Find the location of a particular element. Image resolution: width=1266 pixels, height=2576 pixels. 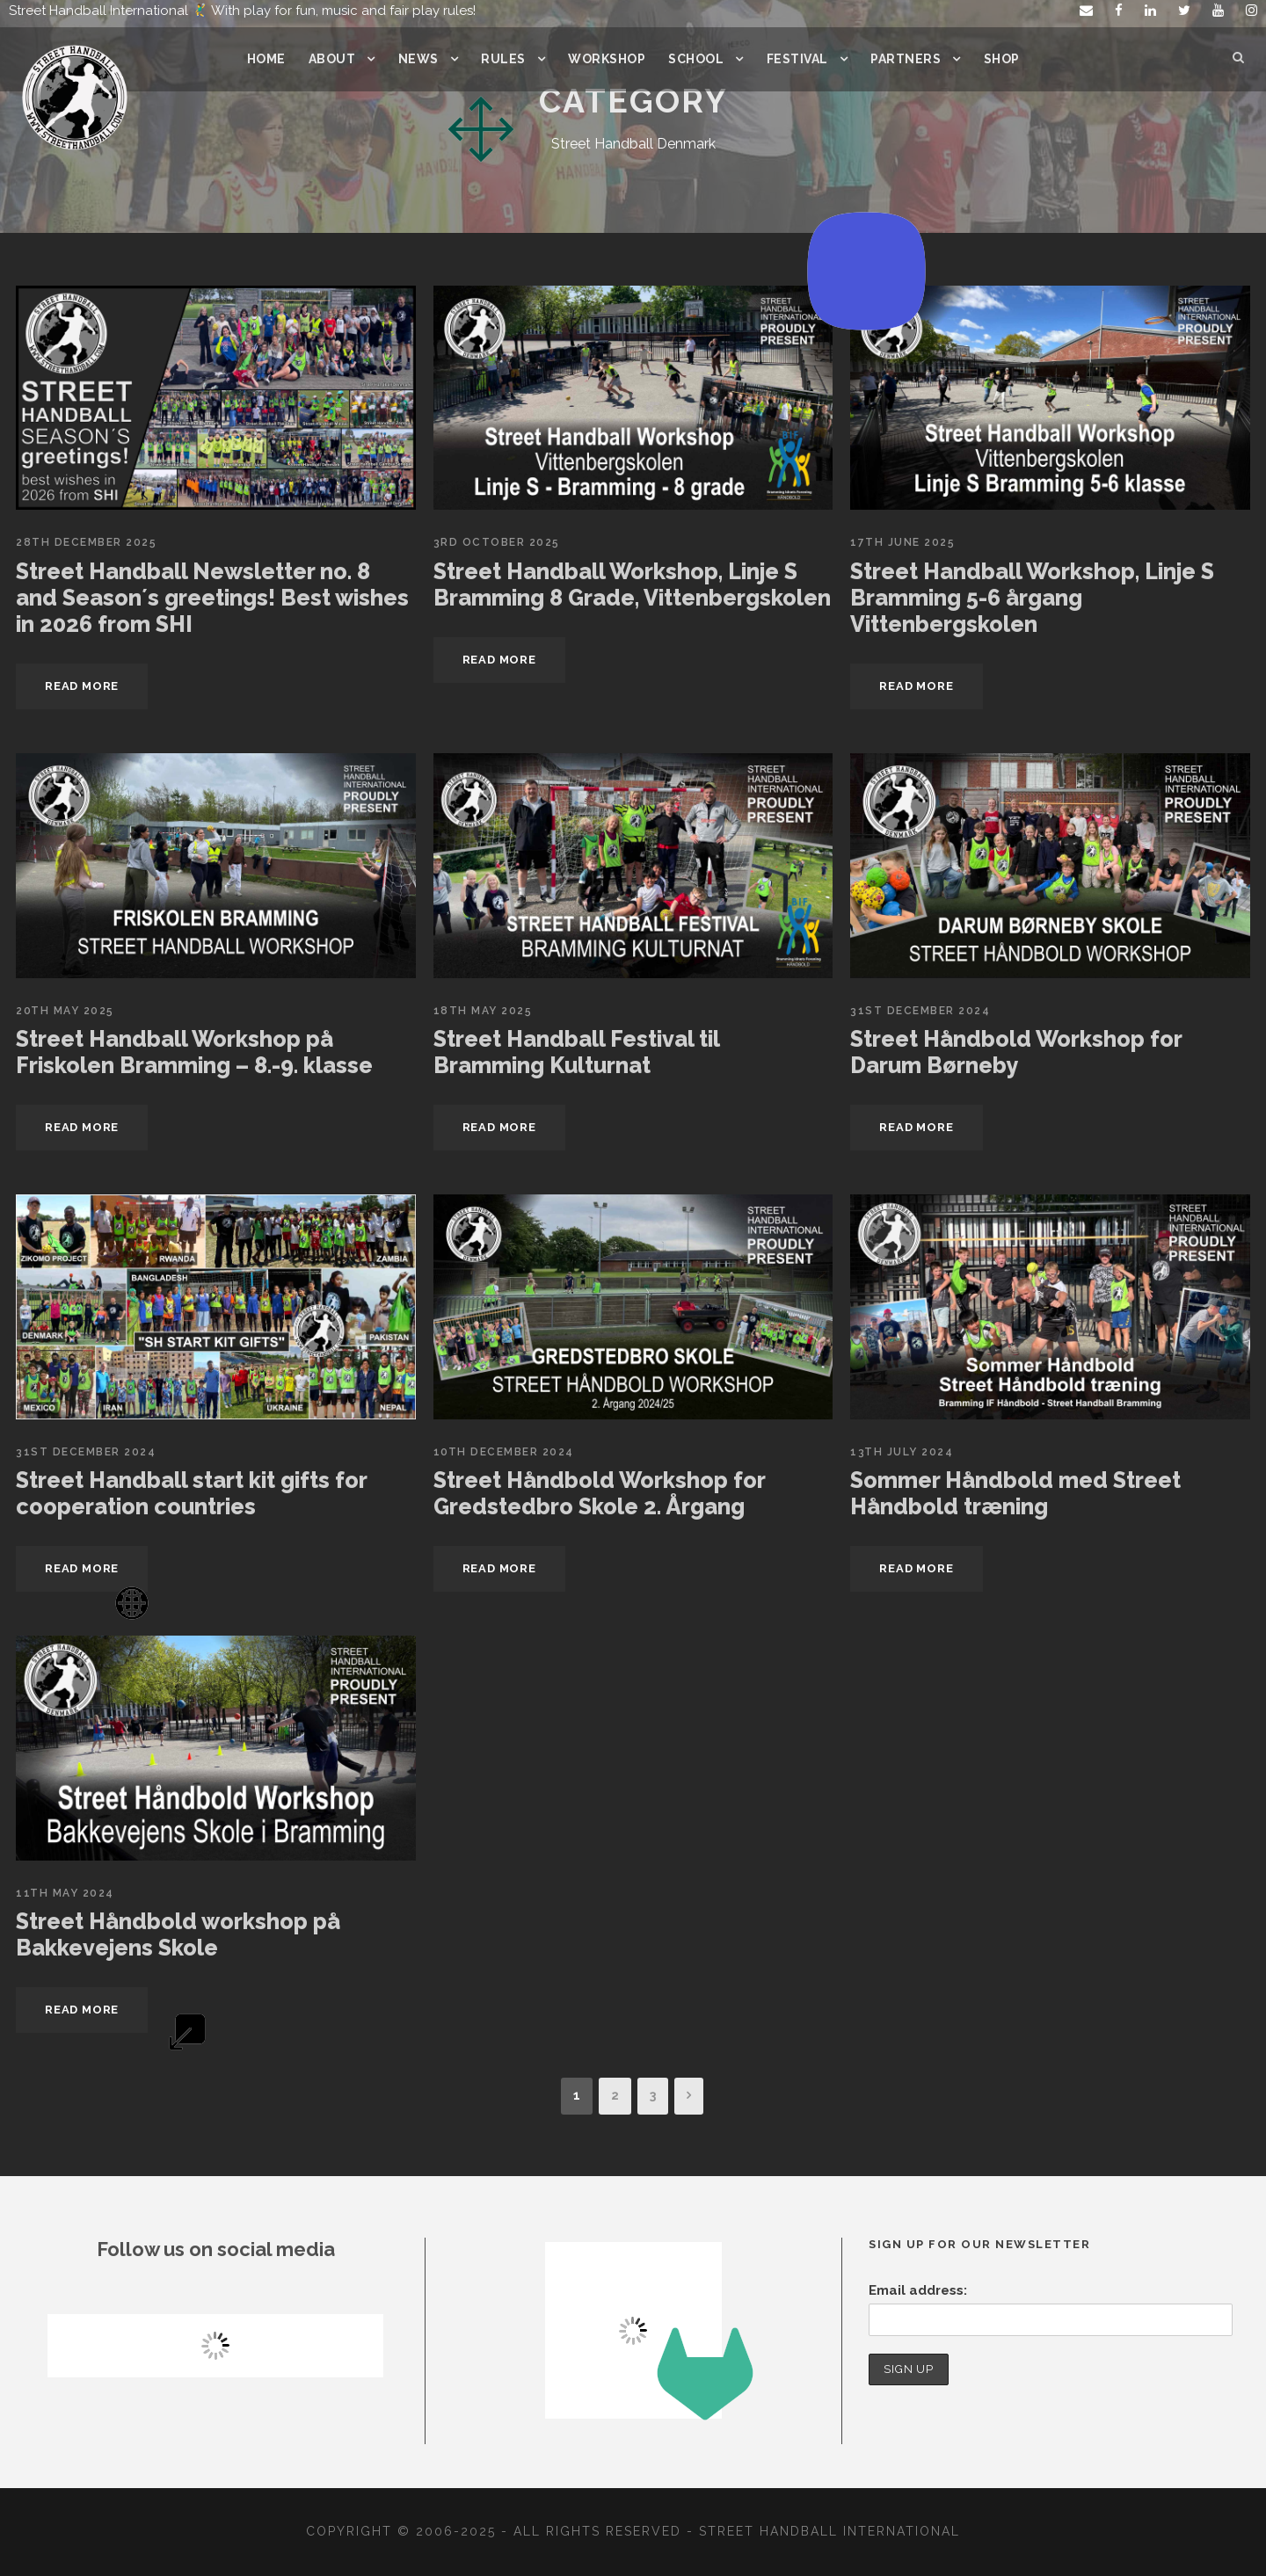

access website or browse the web is located at coordinates (132, 1603).